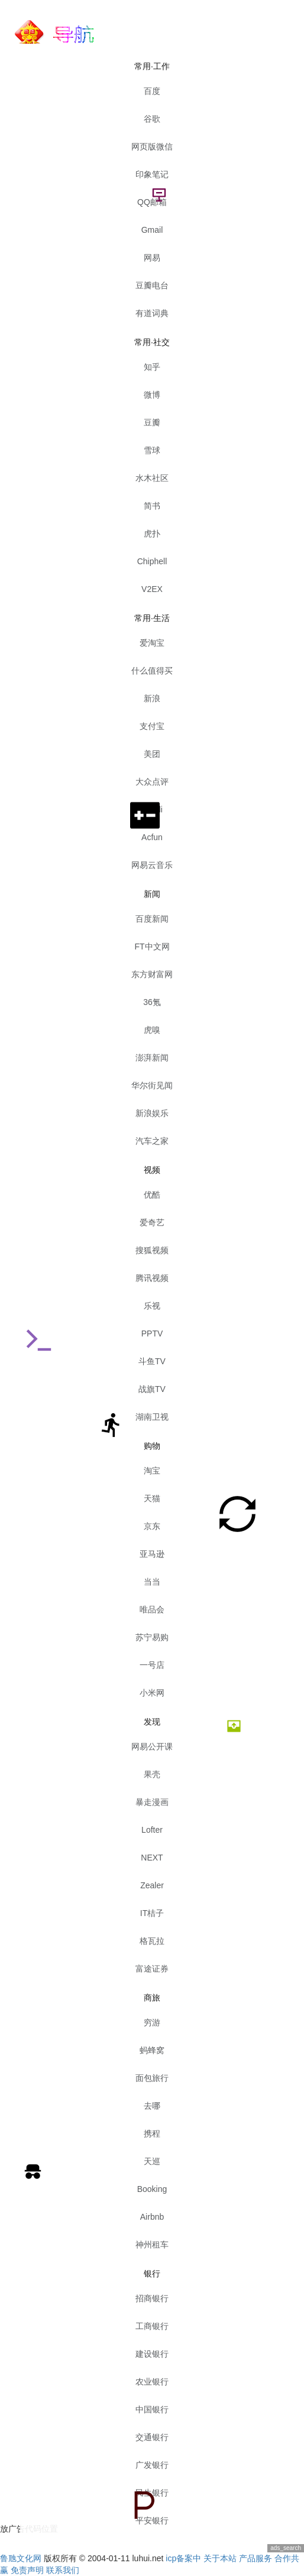 This screenshot has height=2576, width=304. What do you see at coordinates (111, 1424) in the screenshot?
I see `access running or jogging activity tracking` at bounding box center [111, 1424].